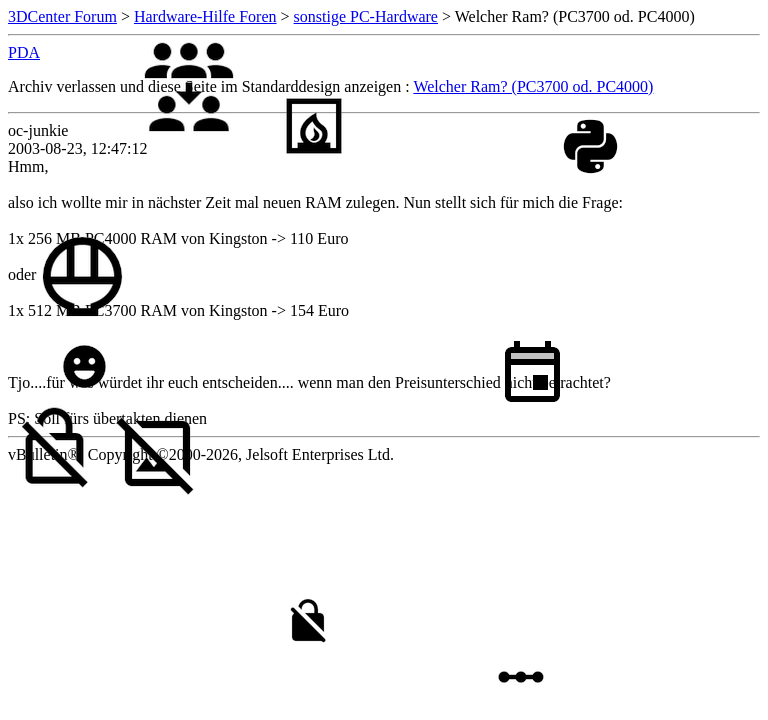 The image size is (768, 720). I want to click on add an event to your calendar, so click(532, 374).